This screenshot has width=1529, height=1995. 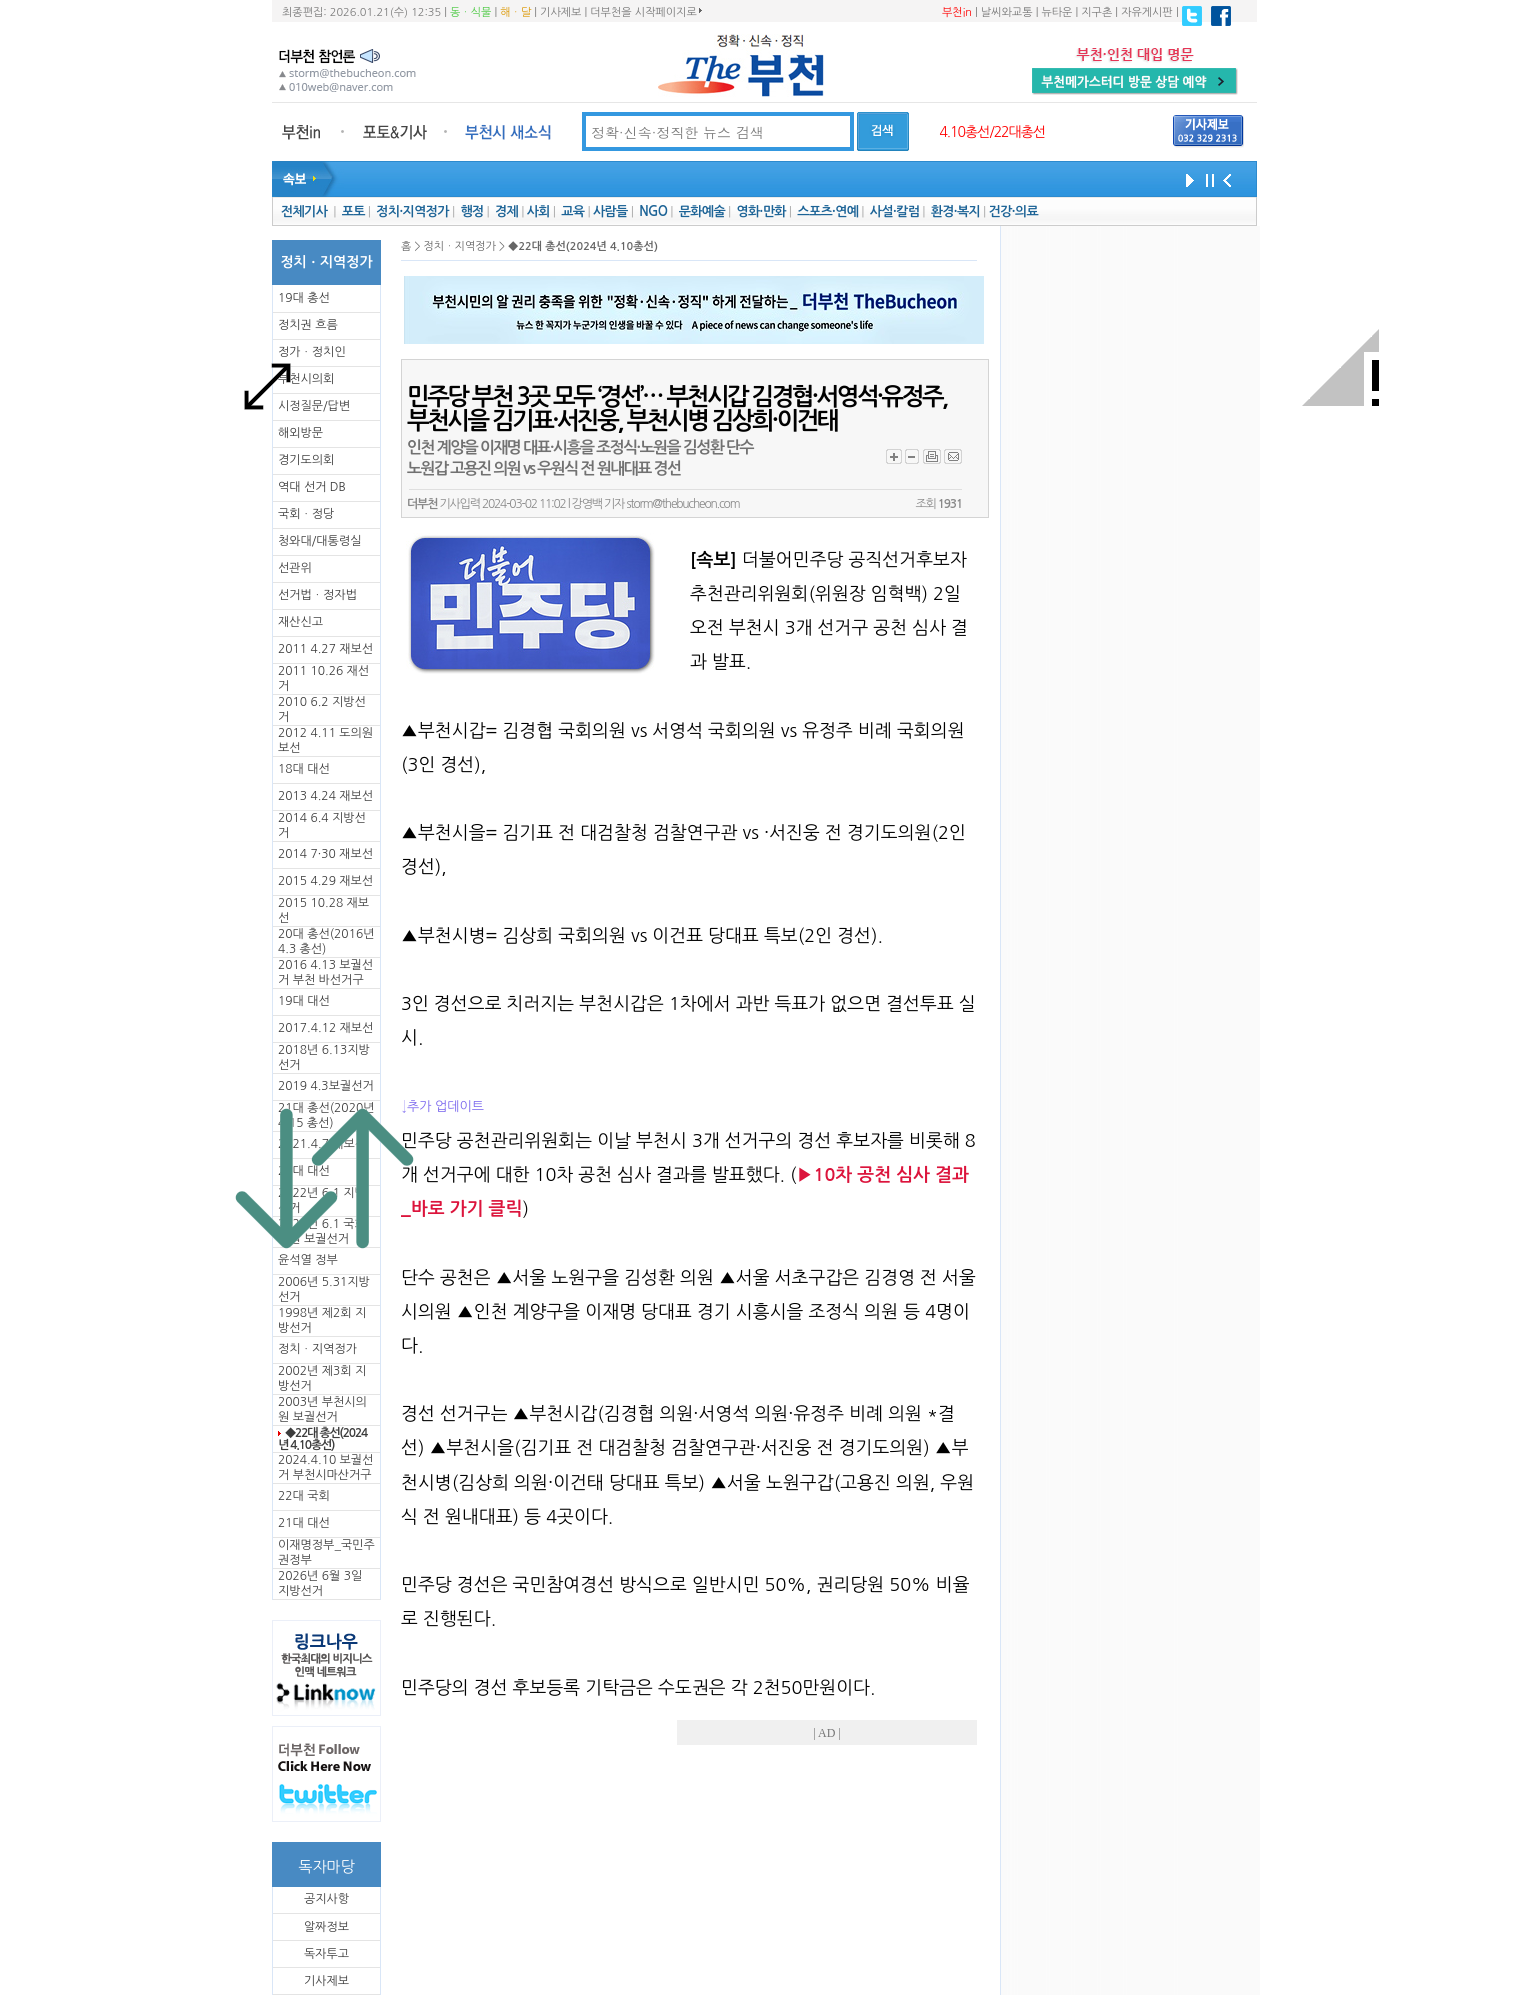 What do you see at coordinates (324, 1178) in the screenshot?
I see `swap or reorder items vertically` at bounding box center [324, 1178].